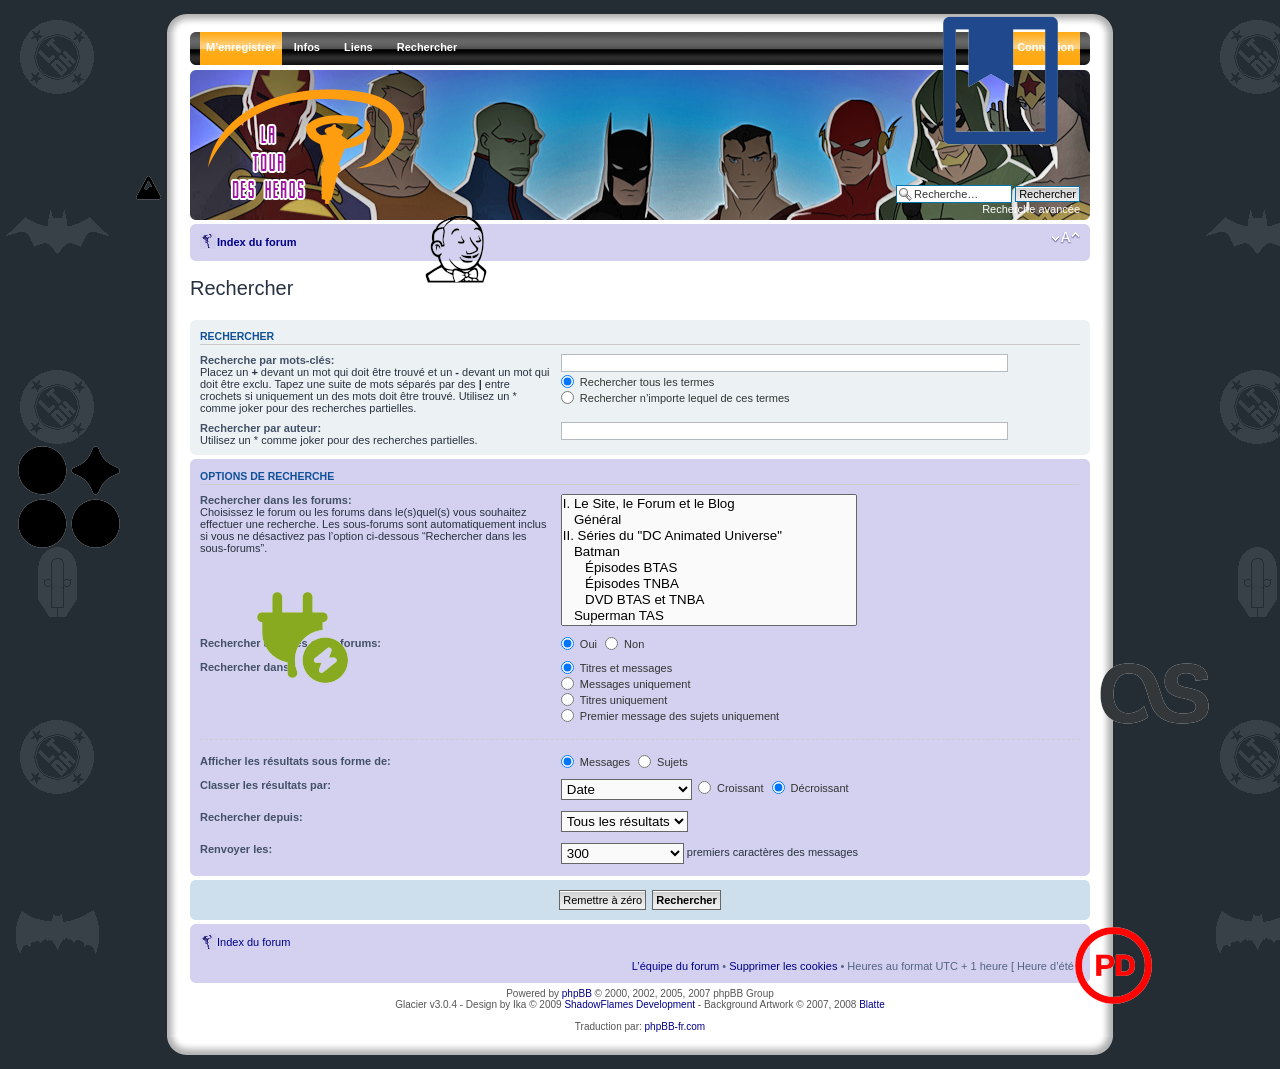 This screenshot has height=1069, width=1280. I want to click on indicates public domain content, so click(1113, 965).